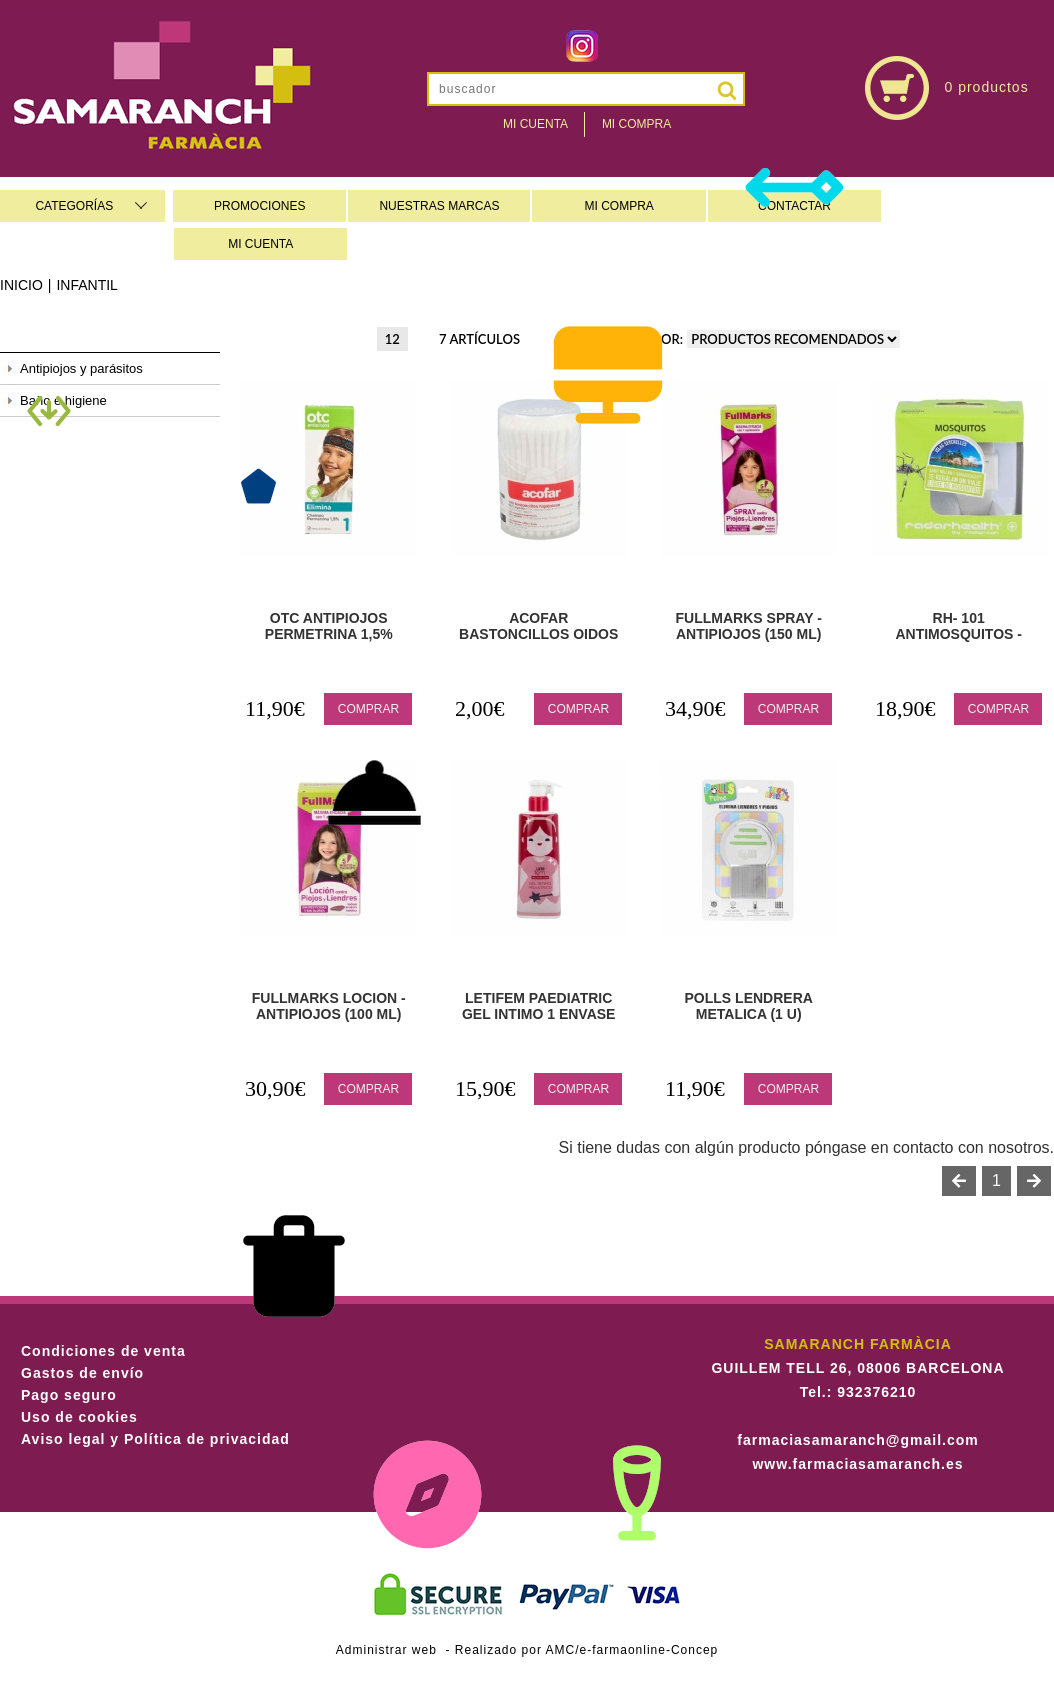 Image resolution: width=1054 pixels, height=1688 pixels. I want to click on indicates a pentagon shape or geometric element, so click(258, 487).